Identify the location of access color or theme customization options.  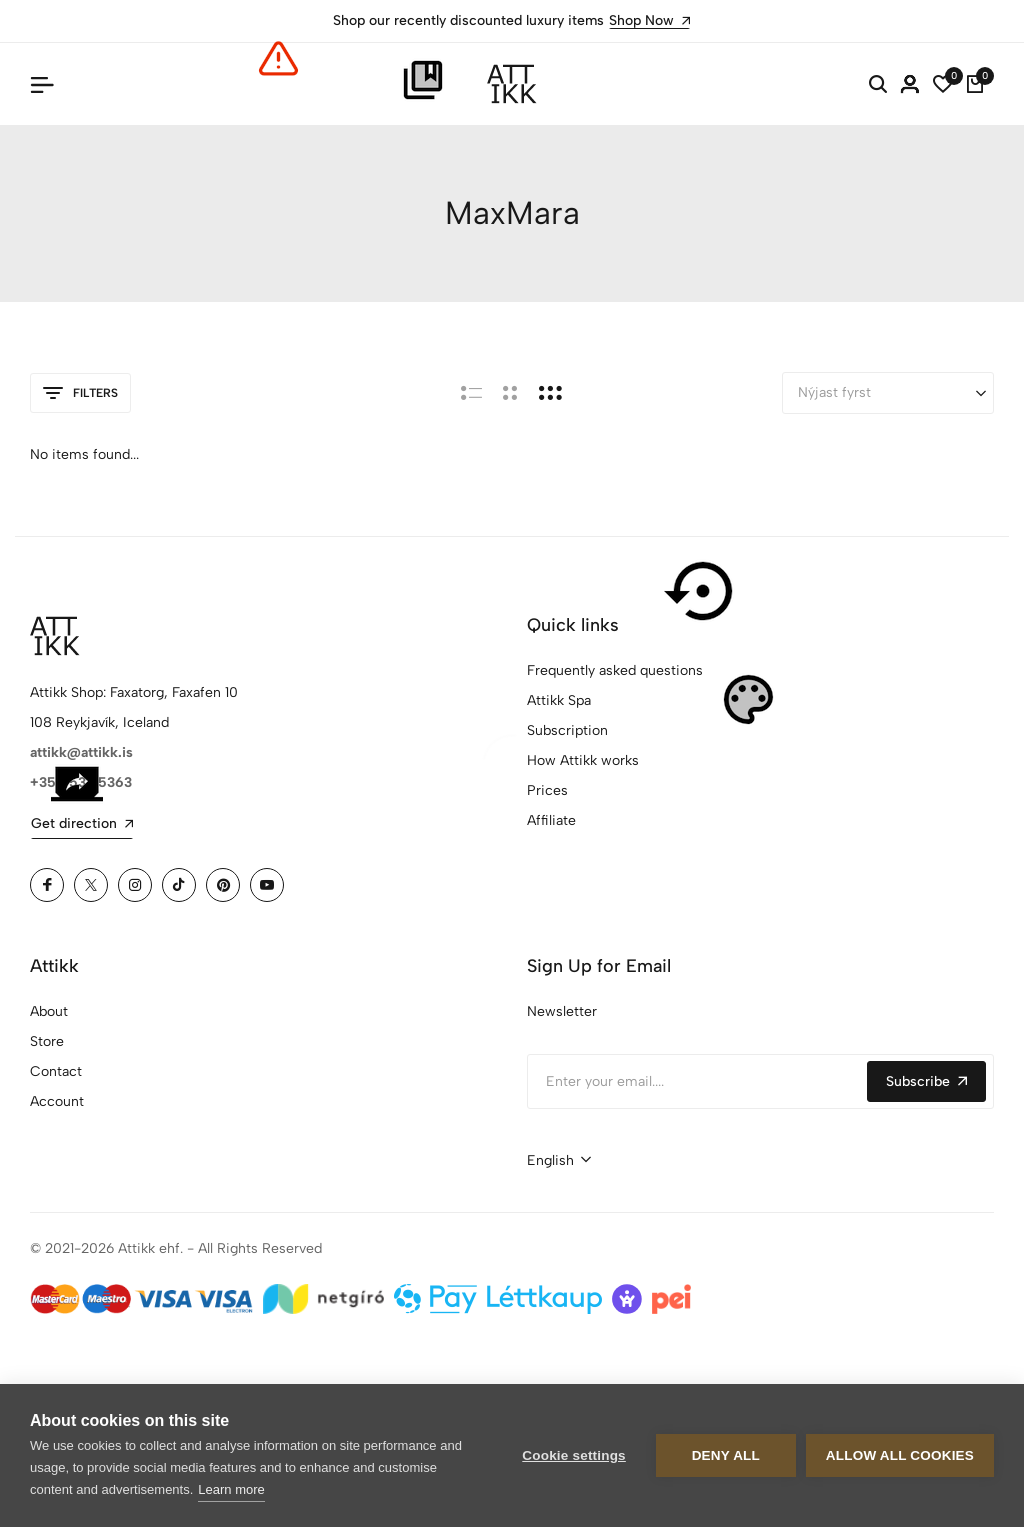
(748, 699).